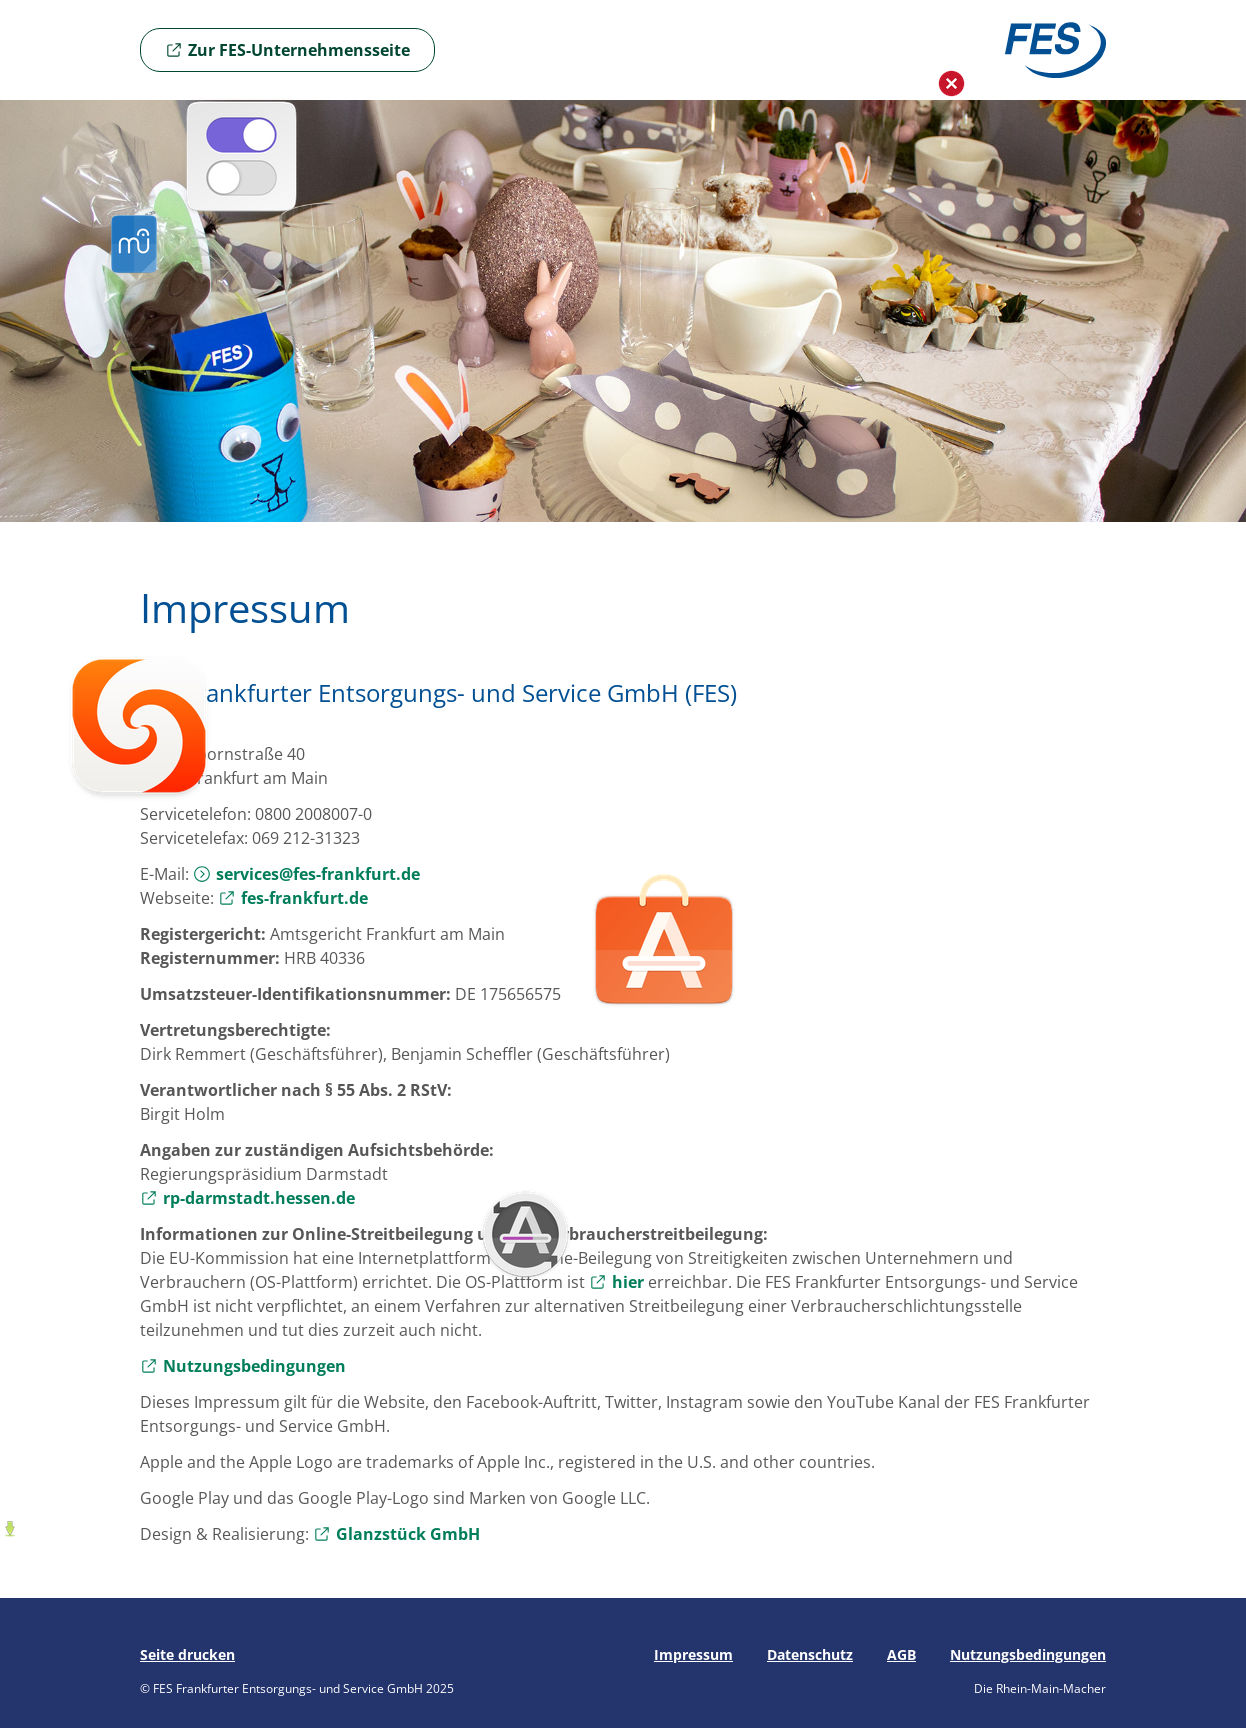 The height and width of the screenshot is (1728, 1246). I want to click on save the current file, so click(10, 1529).